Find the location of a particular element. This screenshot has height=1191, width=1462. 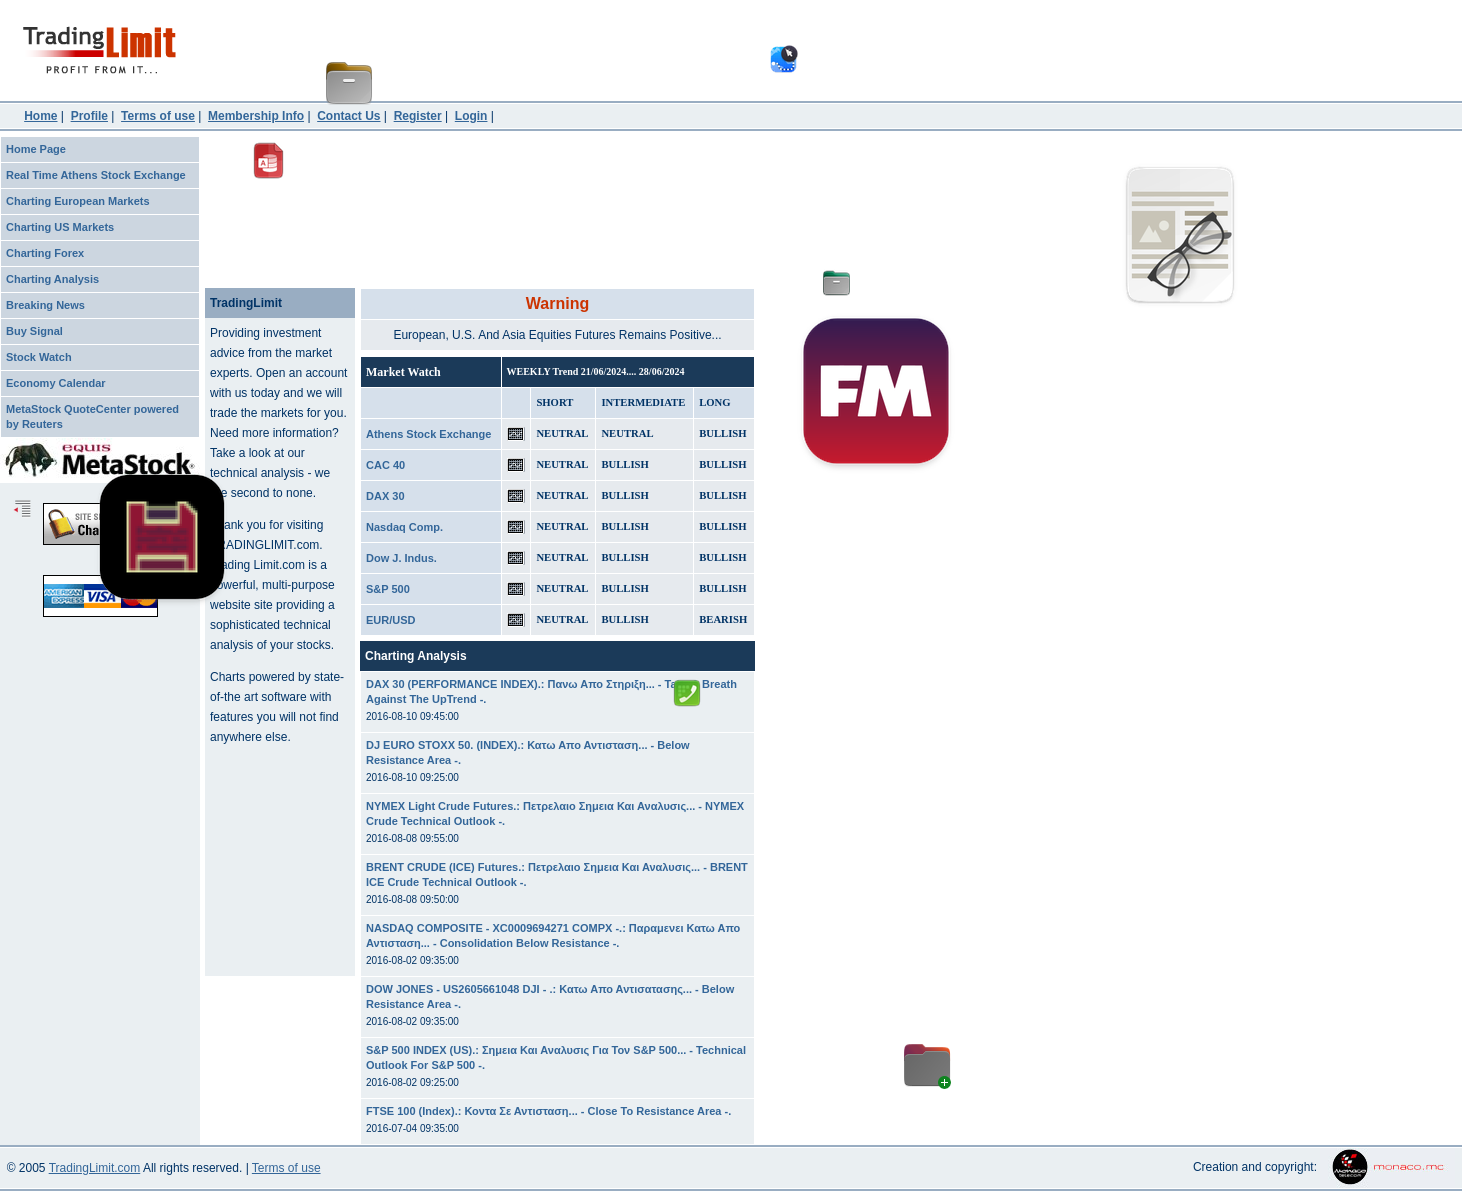

create a new folder is located at coordinates (927, 1065).